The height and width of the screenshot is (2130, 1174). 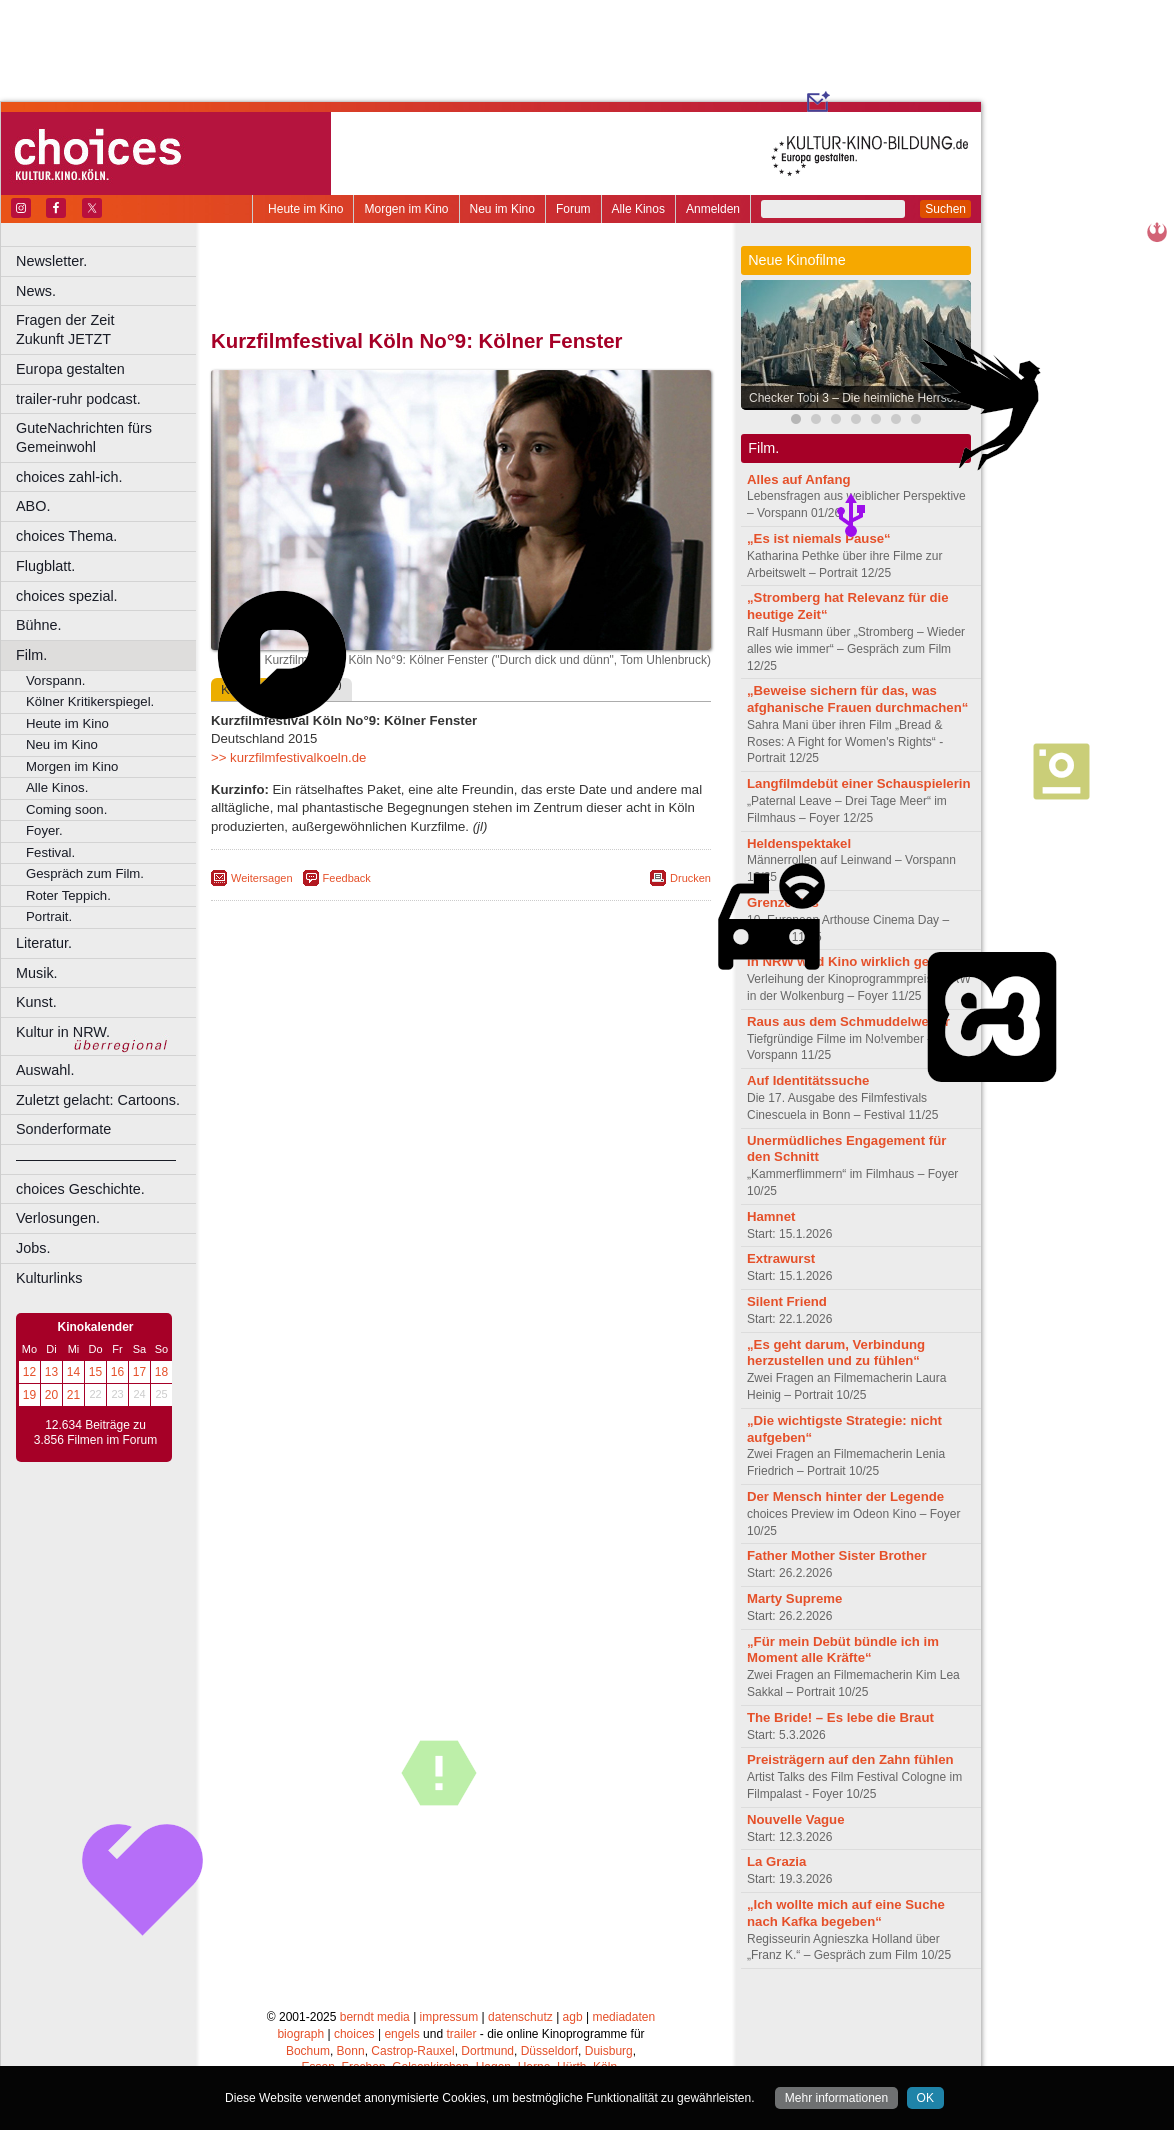 I want to click on launch xampp local server application, so click(x=992, y=1017).